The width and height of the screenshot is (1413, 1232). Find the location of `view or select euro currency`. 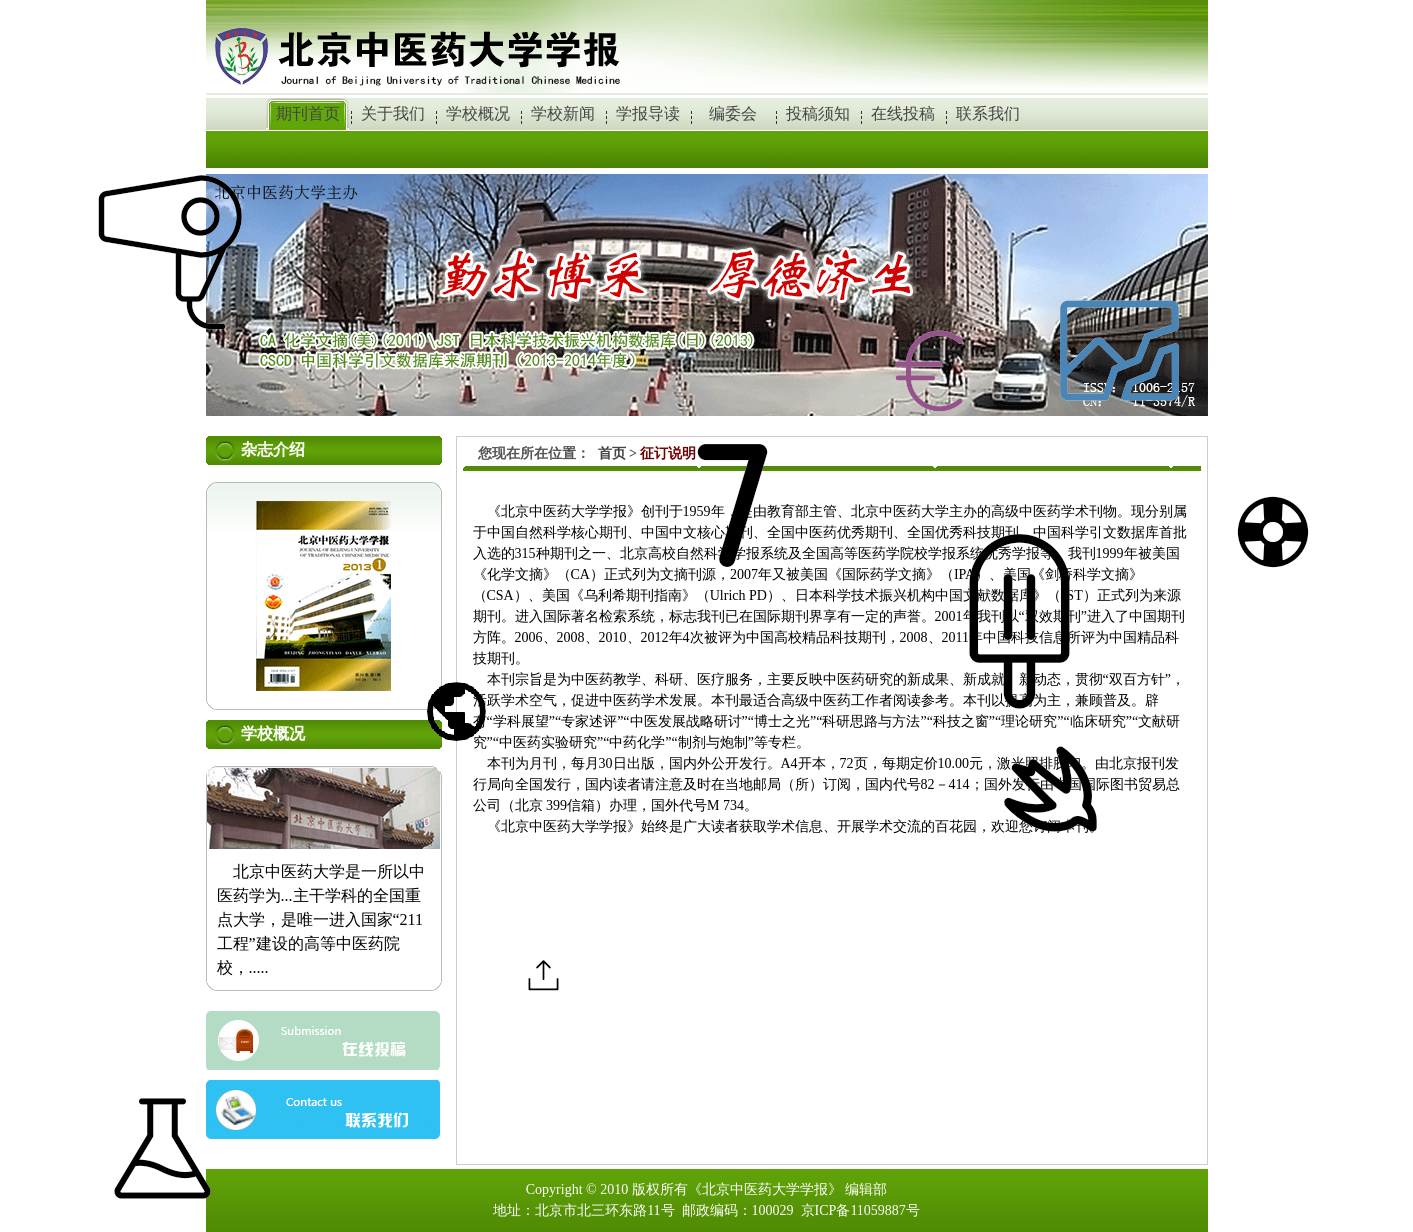

view or select euro currency is located at coordinates (936, 371).